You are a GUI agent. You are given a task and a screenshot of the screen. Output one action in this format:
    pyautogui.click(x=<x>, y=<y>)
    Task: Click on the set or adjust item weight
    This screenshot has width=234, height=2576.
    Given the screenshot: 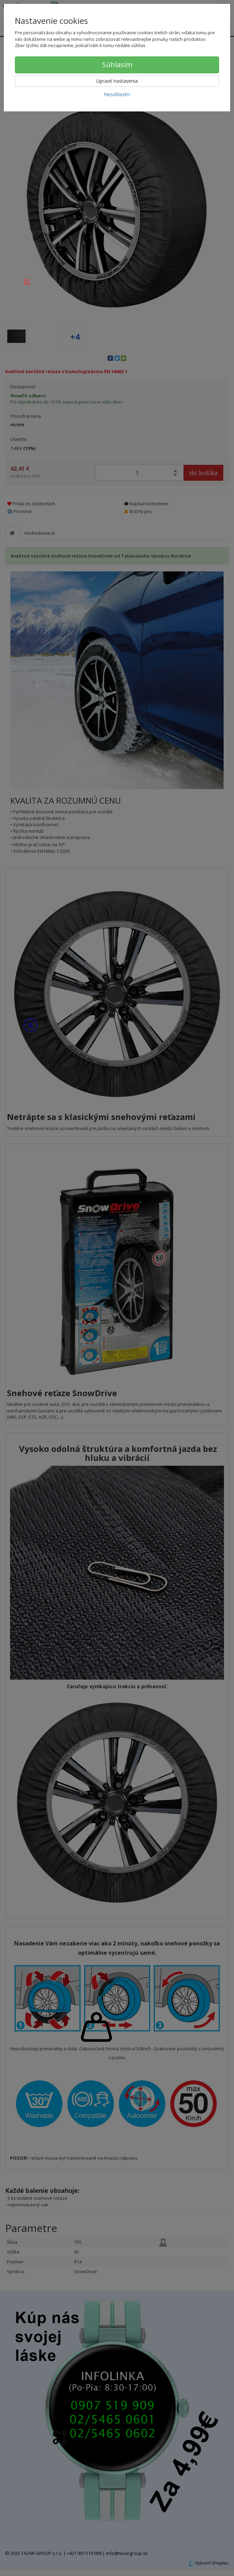 What is the action you would take?
    pyautogui.click(x=96, y=2027)
    